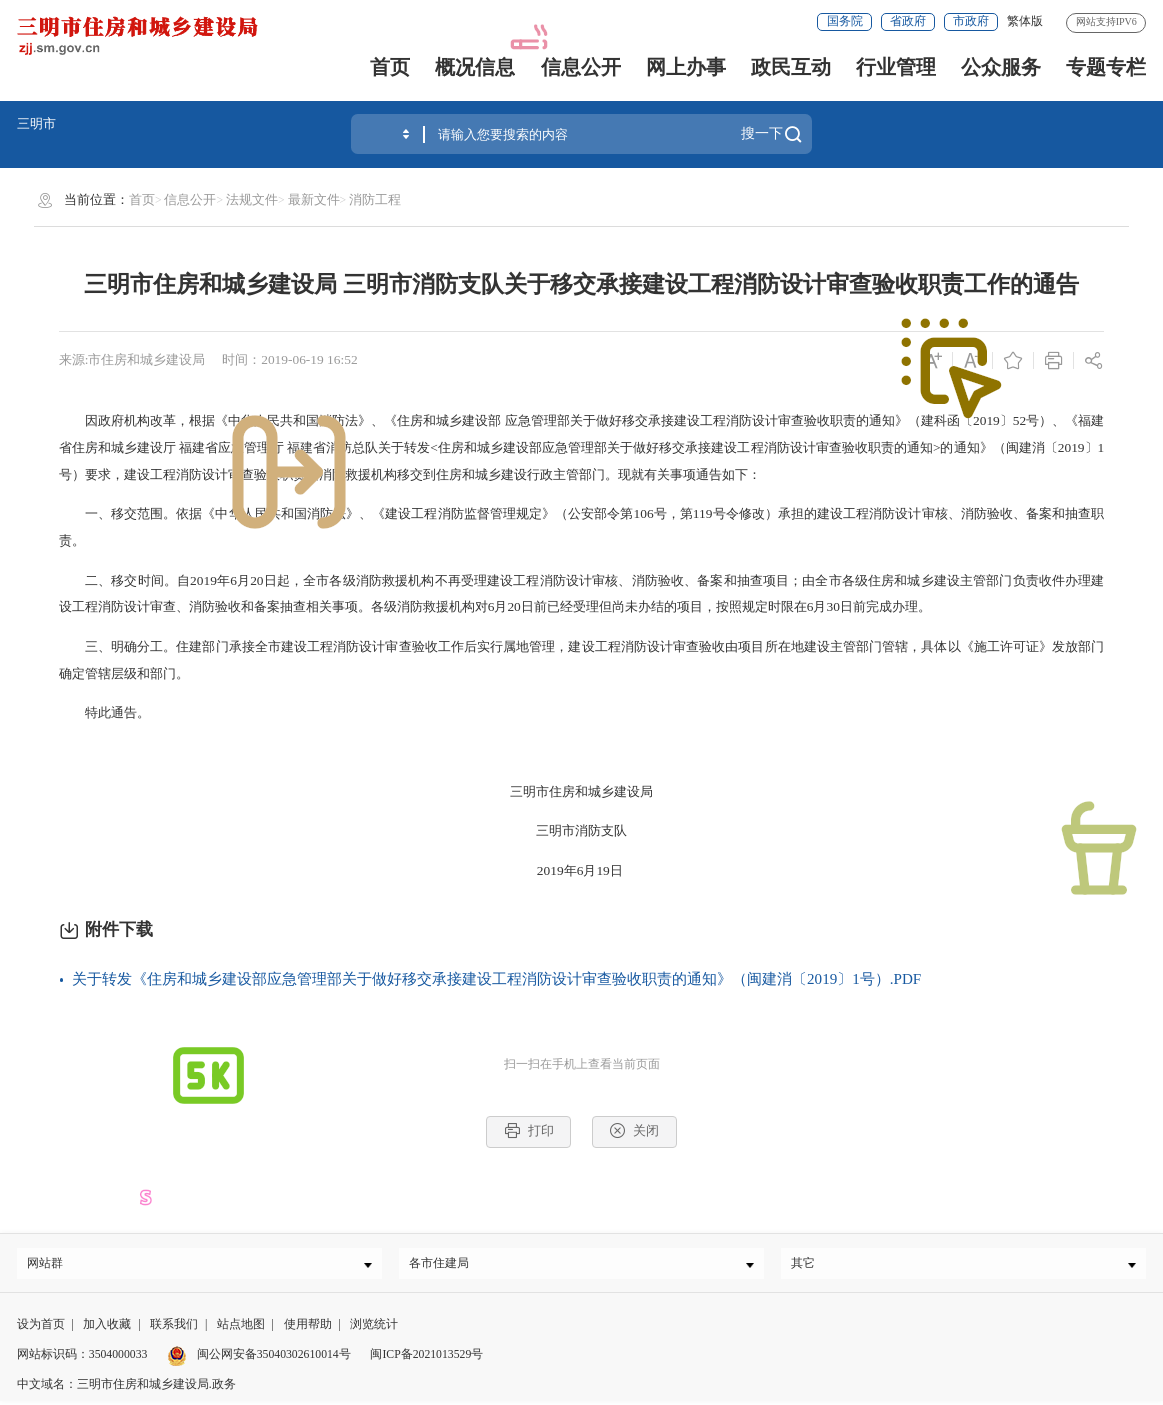  What do you see at coordinates (529, 41) in the screenshot?
I see `indicates a designated smoking area` at bounding box center [529, 41].